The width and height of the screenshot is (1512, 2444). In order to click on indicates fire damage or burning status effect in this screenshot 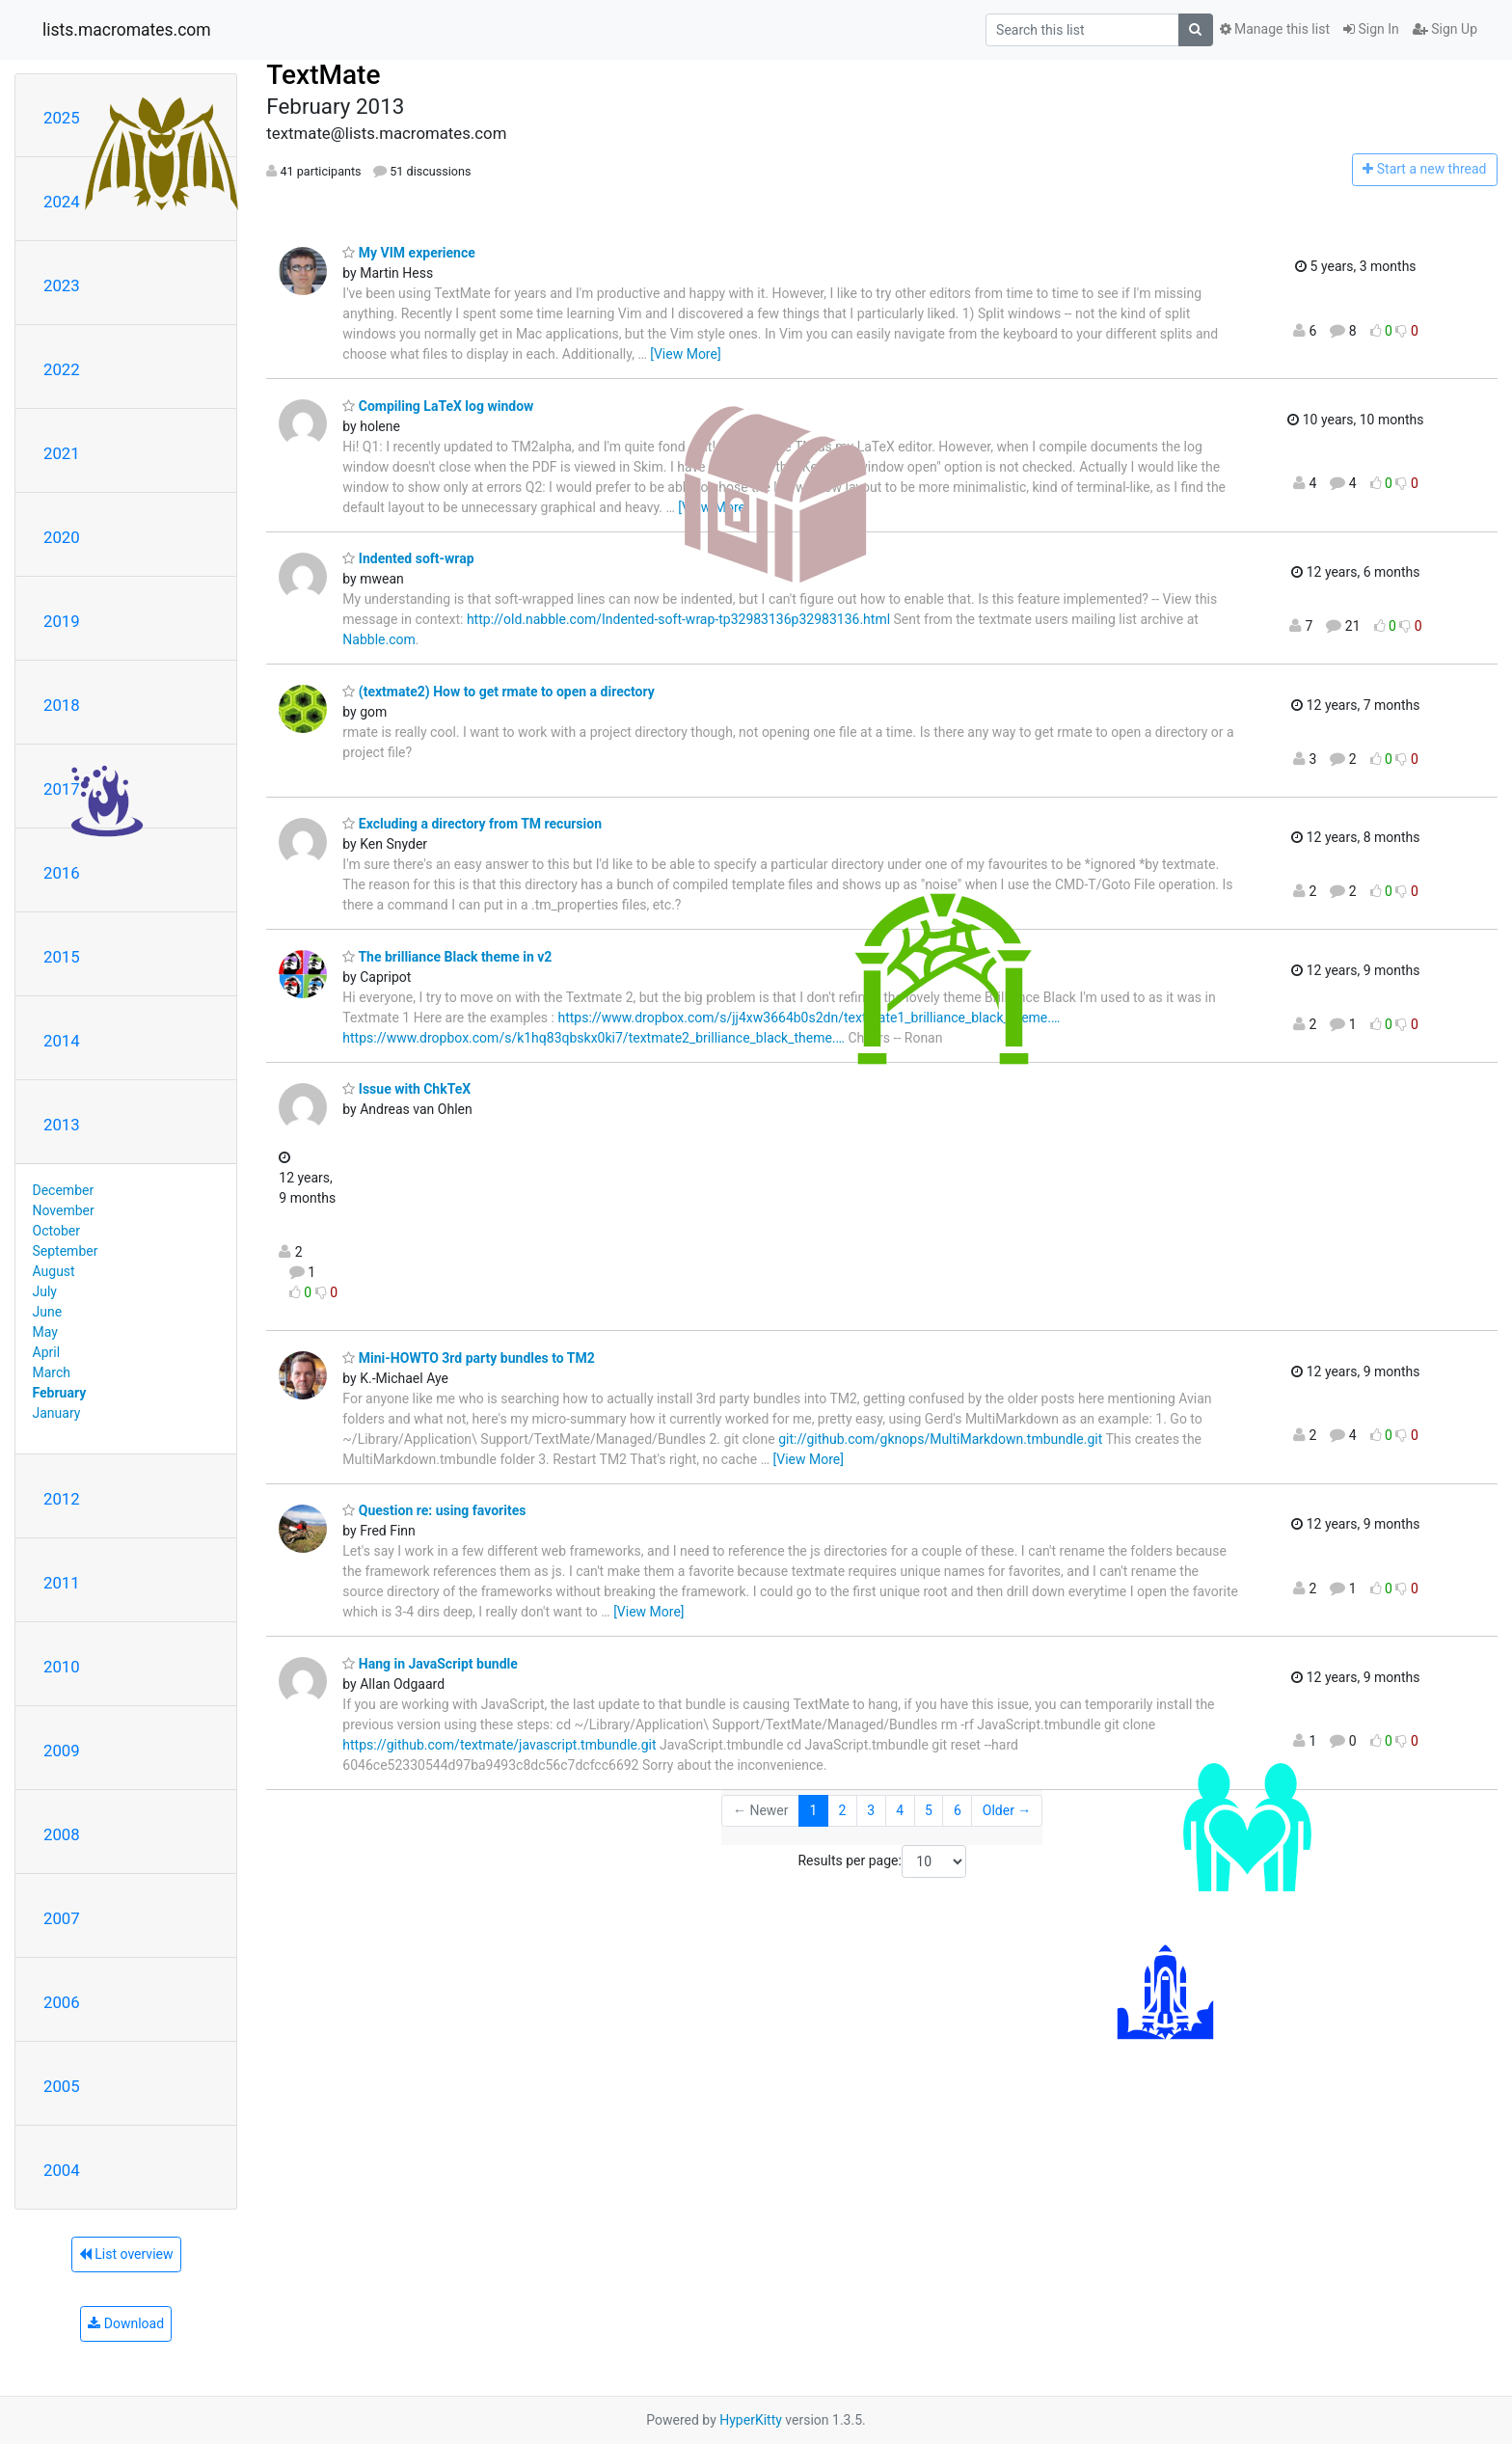, I will do `click(107, 801)`.